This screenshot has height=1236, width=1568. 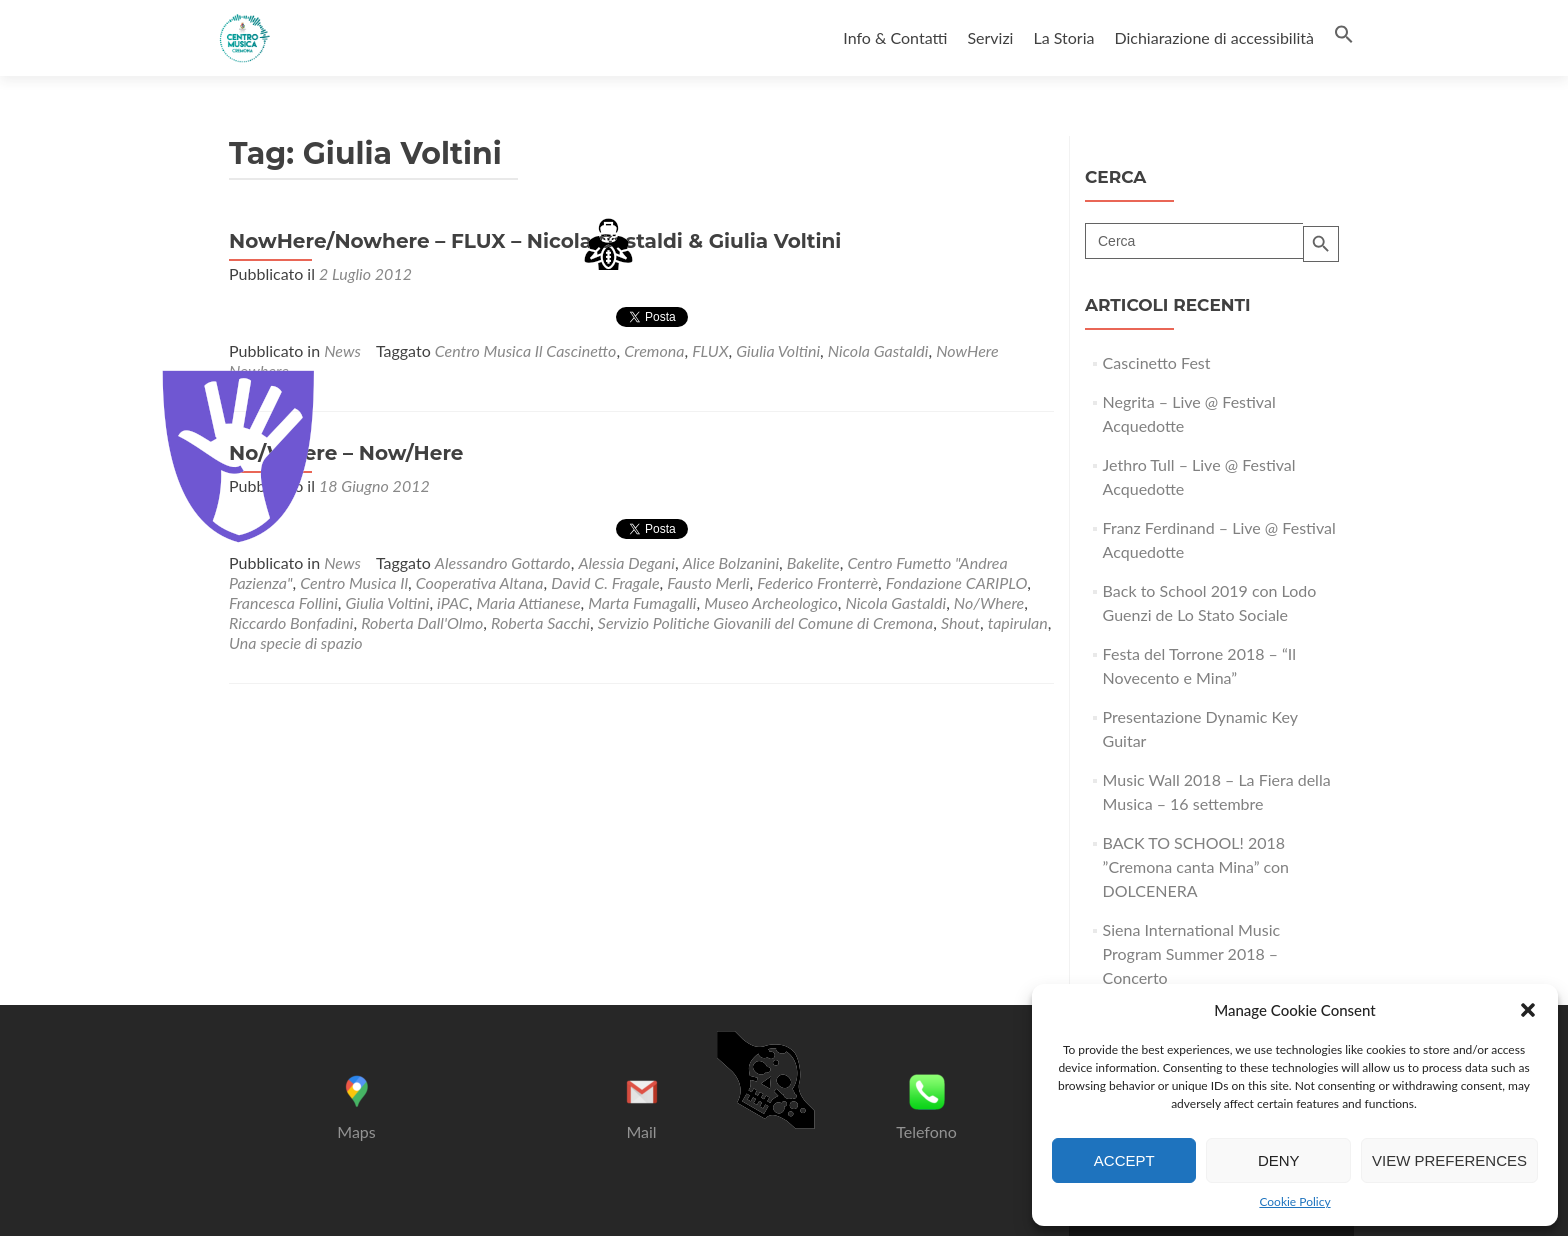 What do you see at coordinates (765, 1079) in the screenshot?
I see `activate disintegrate ability or spell` at bounding box center [765, 1079].